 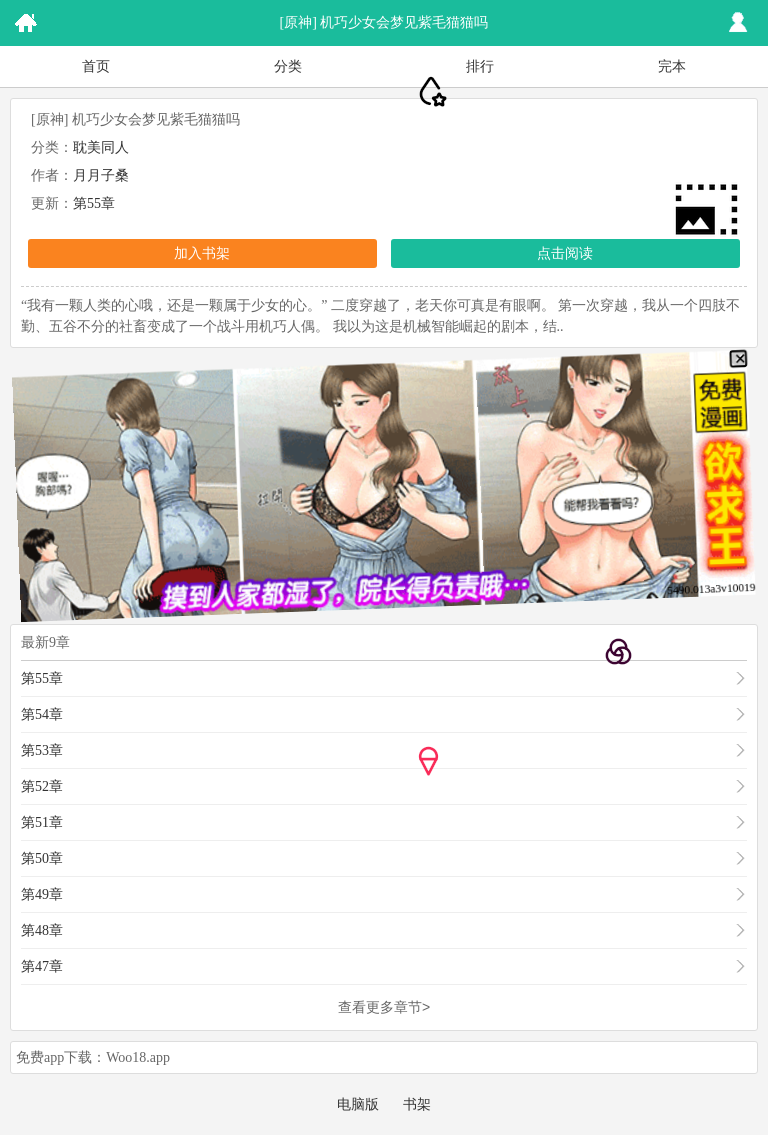 I want to click on access your spaces or workspaces, so click(x=618, y=651).